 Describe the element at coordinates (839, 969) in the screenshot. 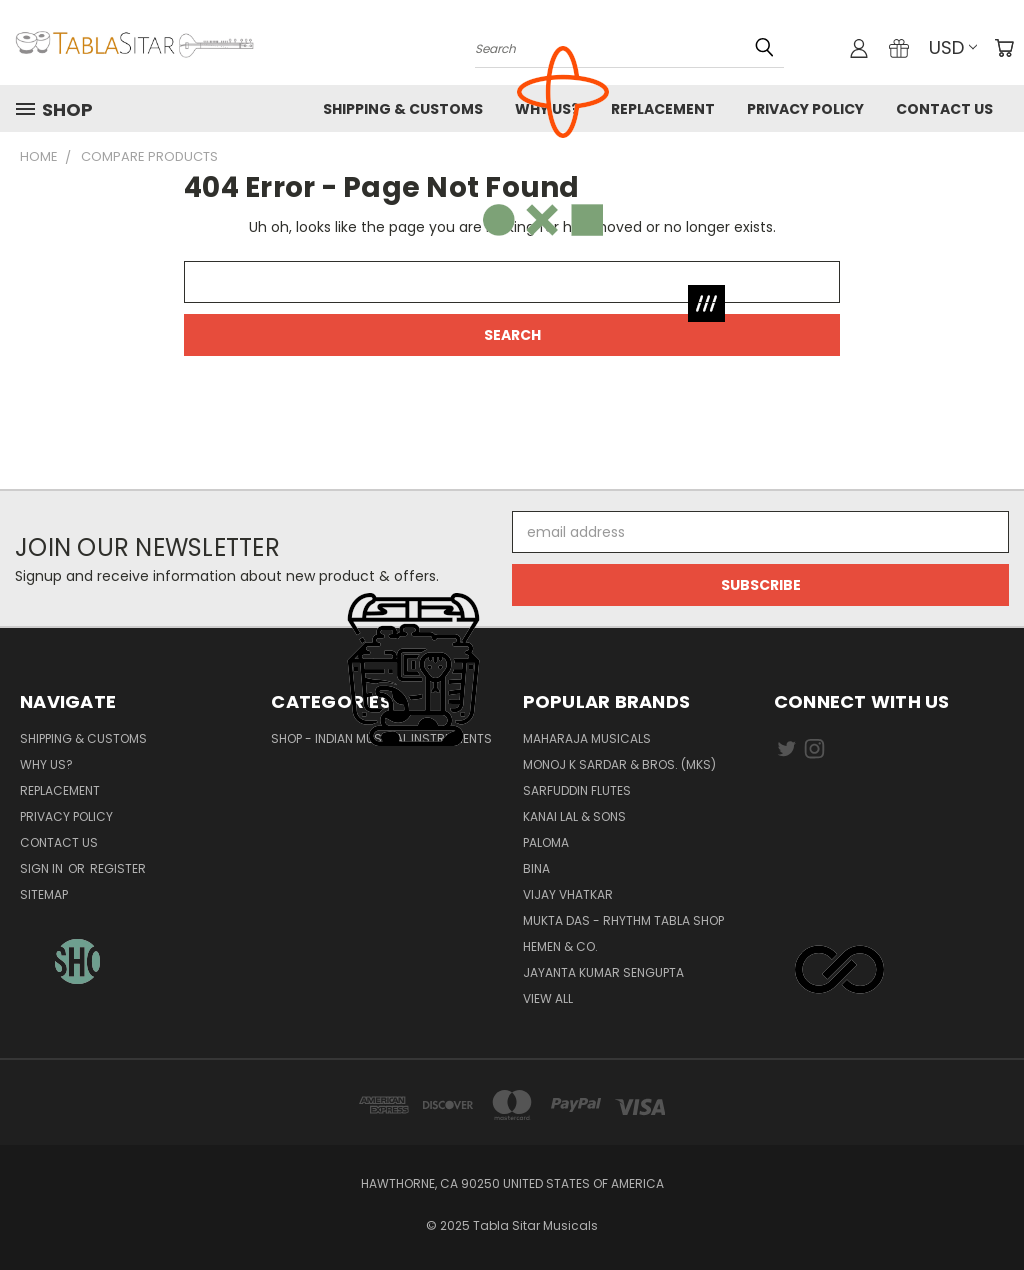

I see `crayon brand logo` at that location.